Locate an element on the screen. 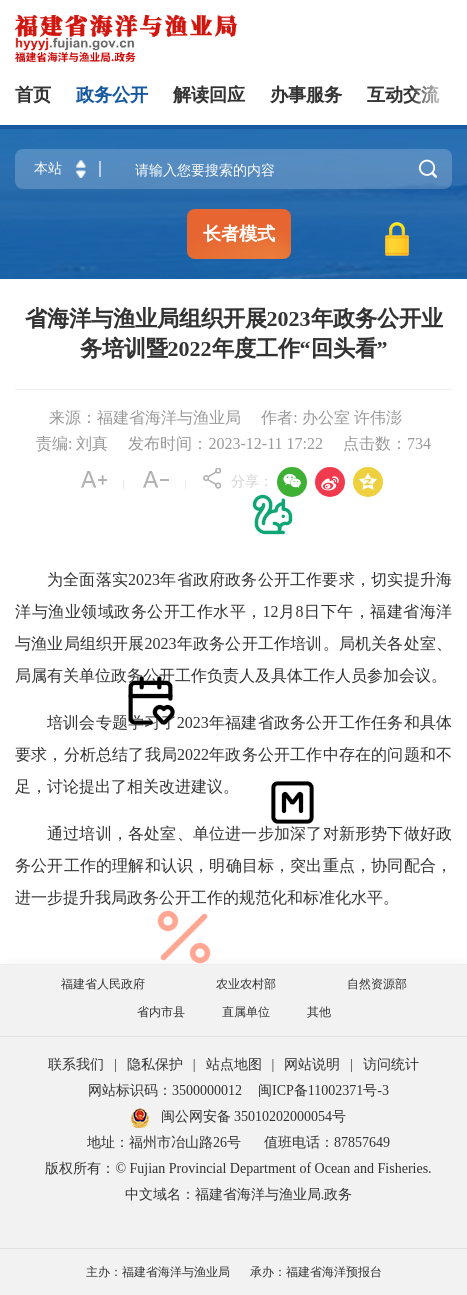  toggle medium size or format option is located at coordinates (292, 802).